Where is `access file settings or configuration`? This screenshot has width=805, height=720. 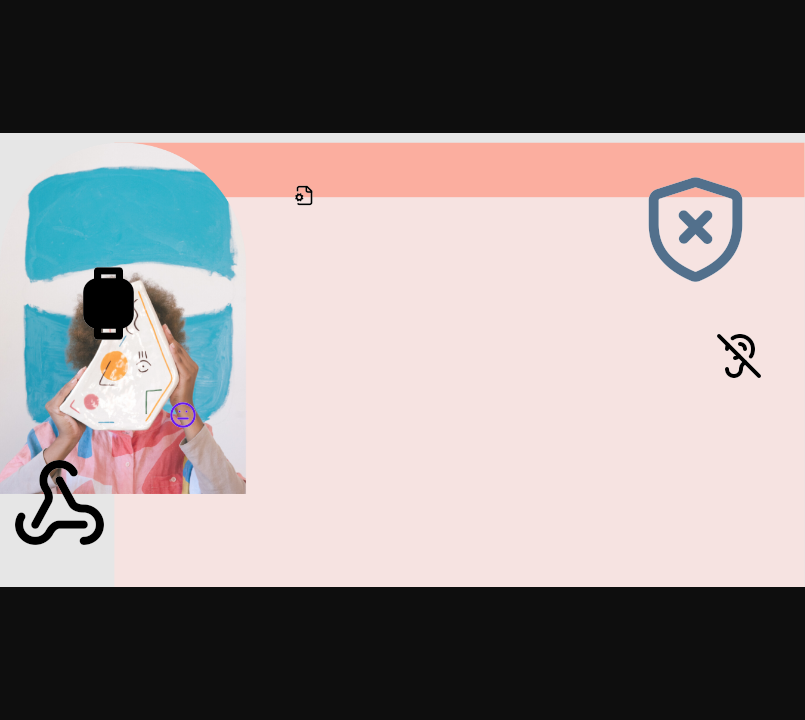 access file settings or configuration is located at coordinates (304, 195).